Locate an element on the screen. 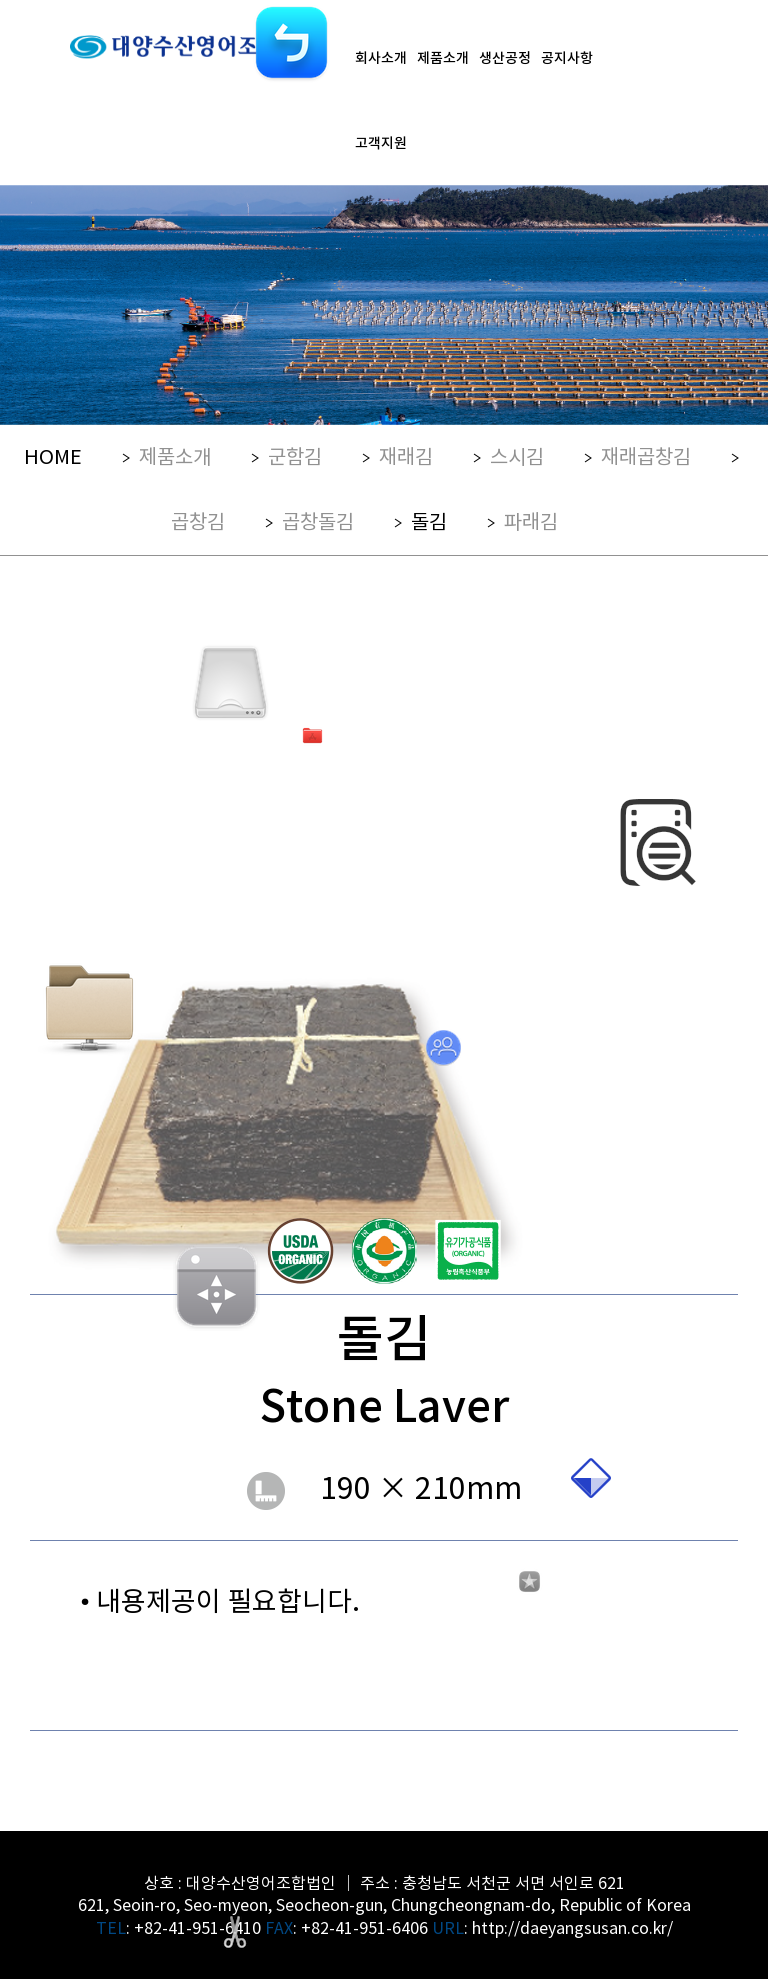 Image resolution: width=768 pixels, height=1979 pixels. cut selected content to clipboard is located at coordinates (235, 1932).